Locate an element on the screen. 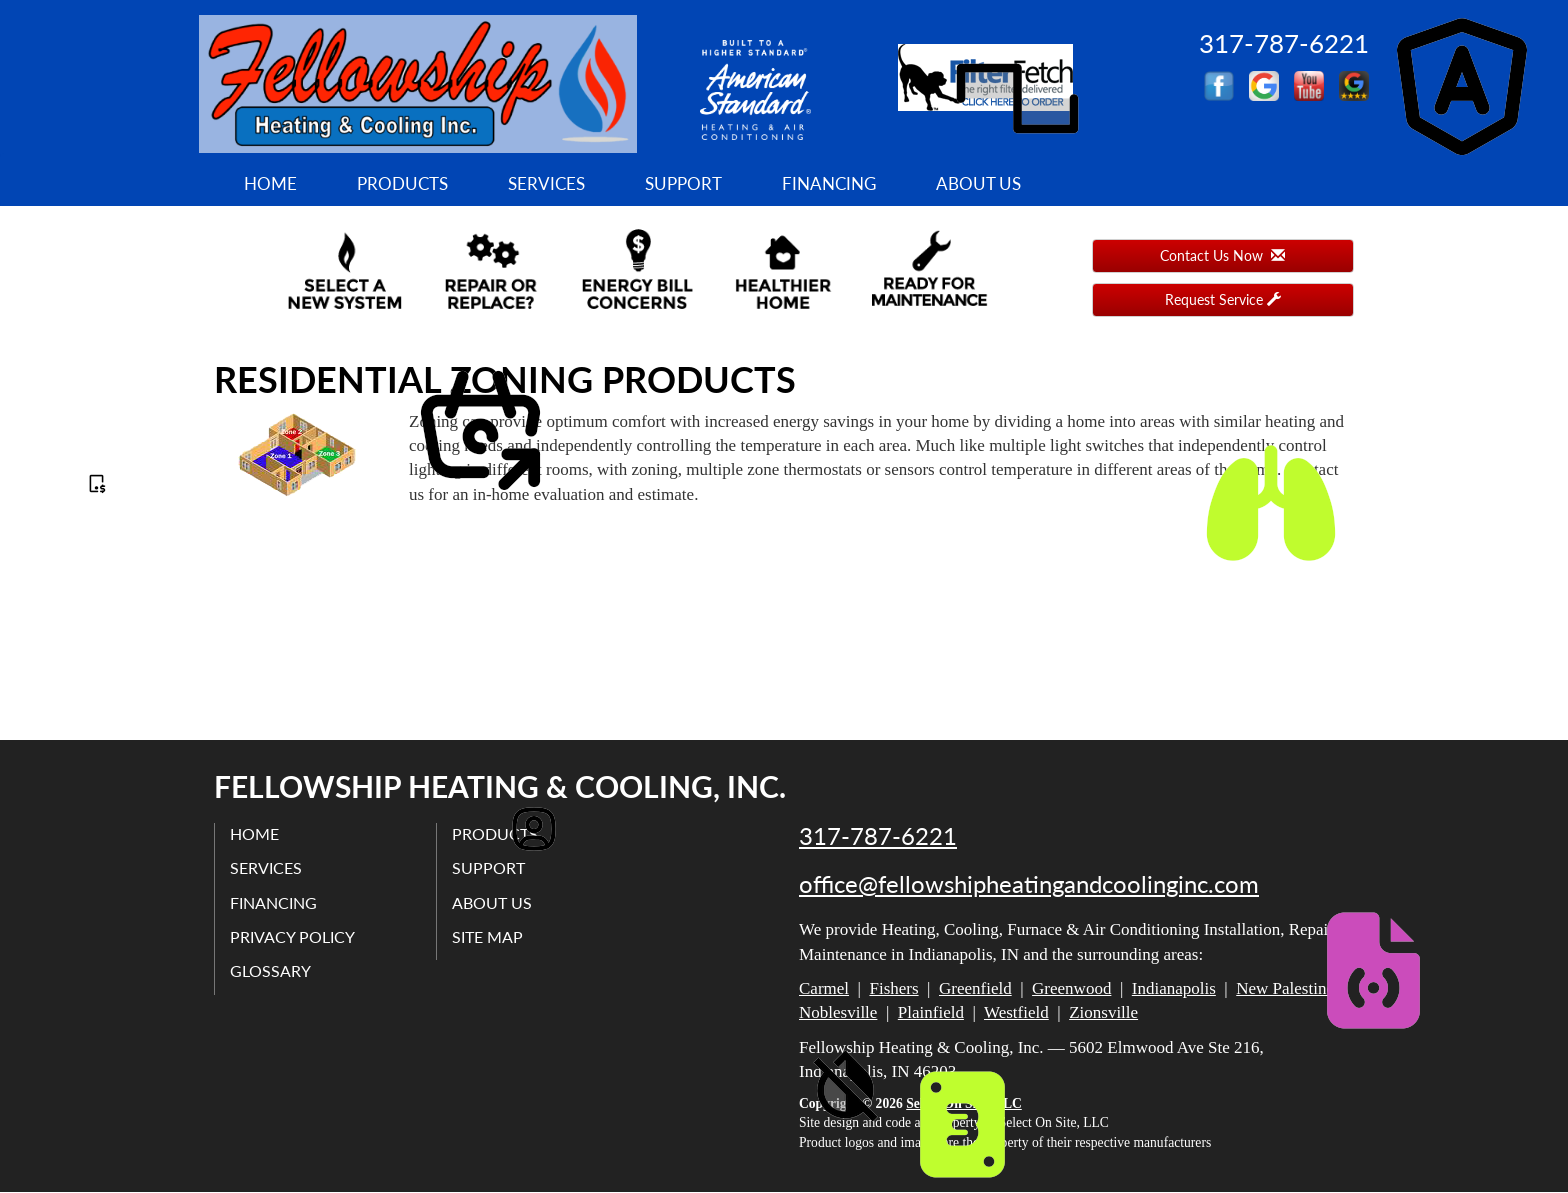 Image resolution: width=1568 pixels, height=1193 pixels. toggle square wave audio signal is located at coordinates (1017, 98).